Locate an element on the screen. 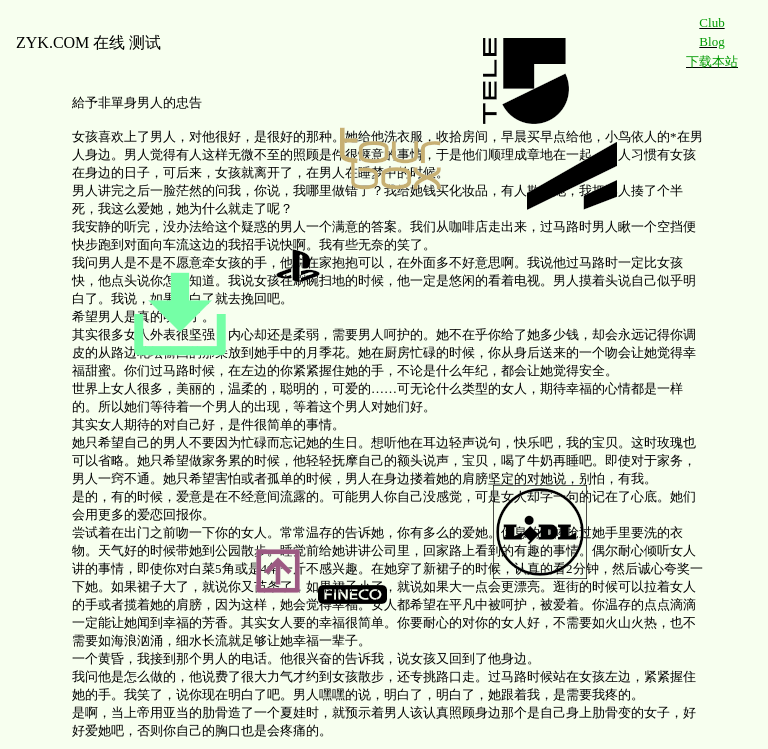  tourbox brand logo is located at coordinates (390, 158).